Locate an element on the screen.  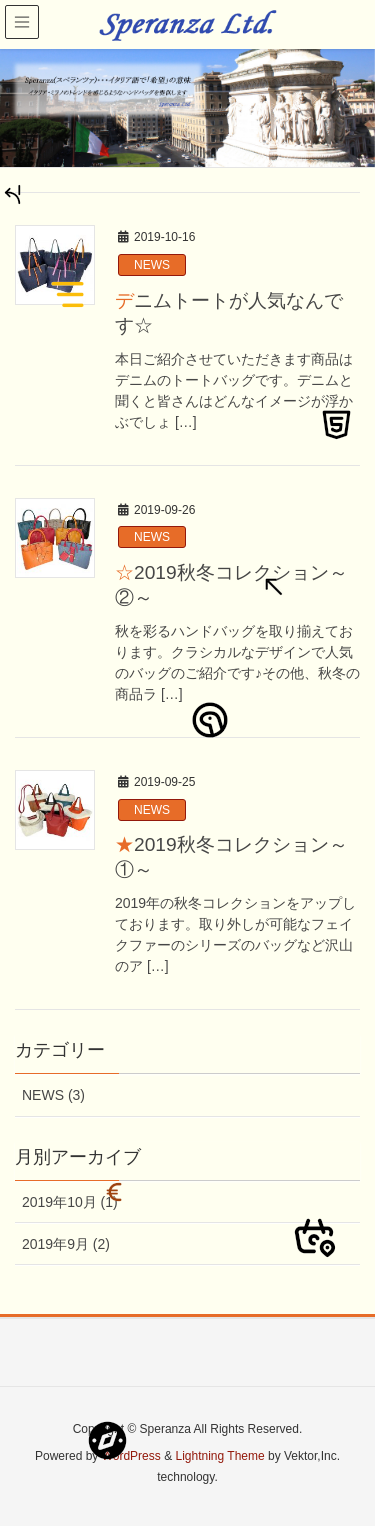
take the next left turn is located at coordinates (13, 194).